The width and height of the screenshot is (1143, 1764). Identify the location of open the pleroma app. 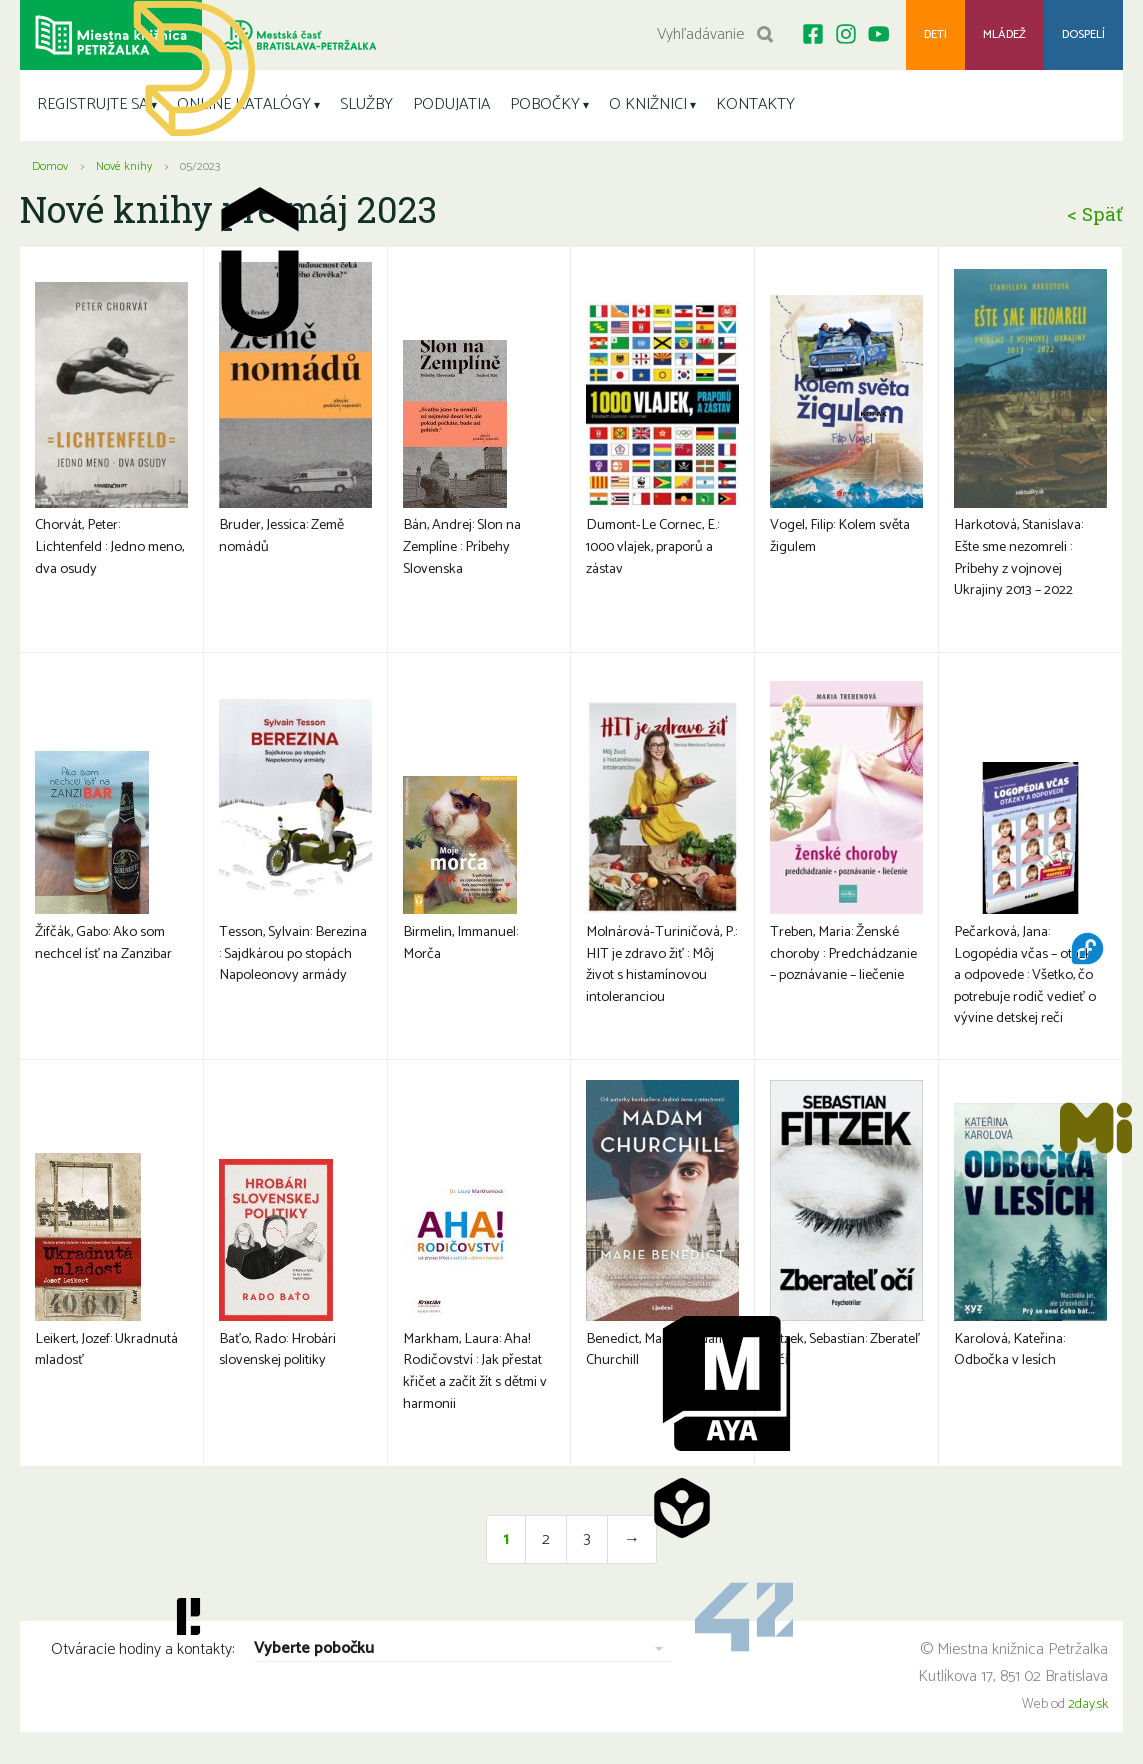
(188, 1616).